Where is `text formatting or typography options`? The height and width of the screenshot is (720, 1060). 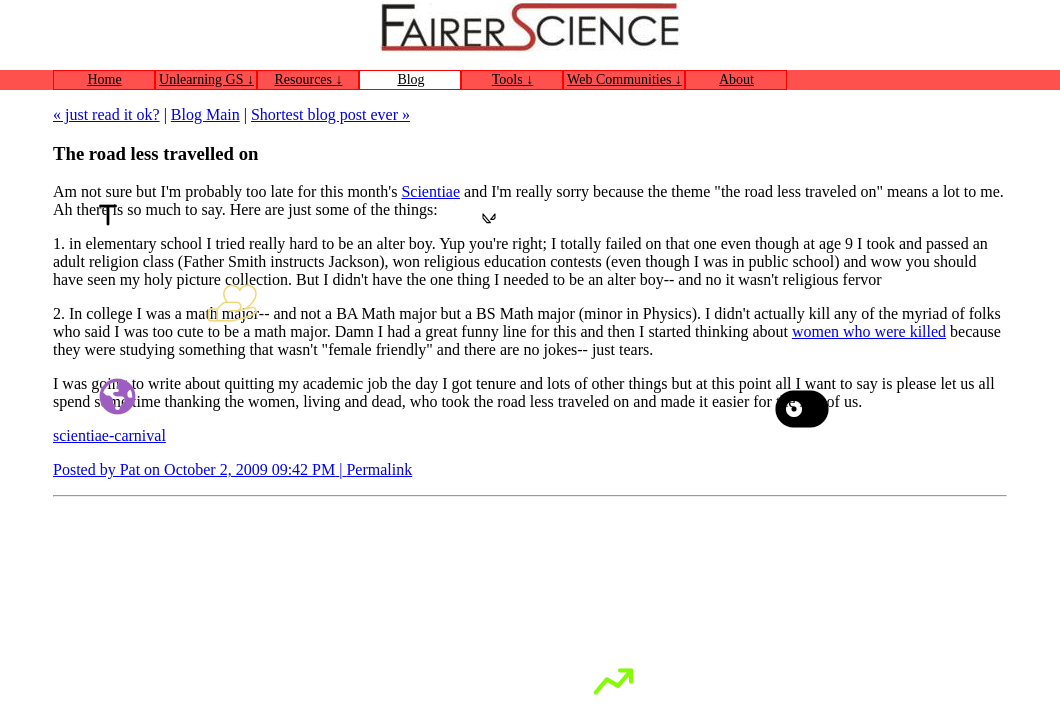 text formatting or typography options is located at coordinates (108, 215).